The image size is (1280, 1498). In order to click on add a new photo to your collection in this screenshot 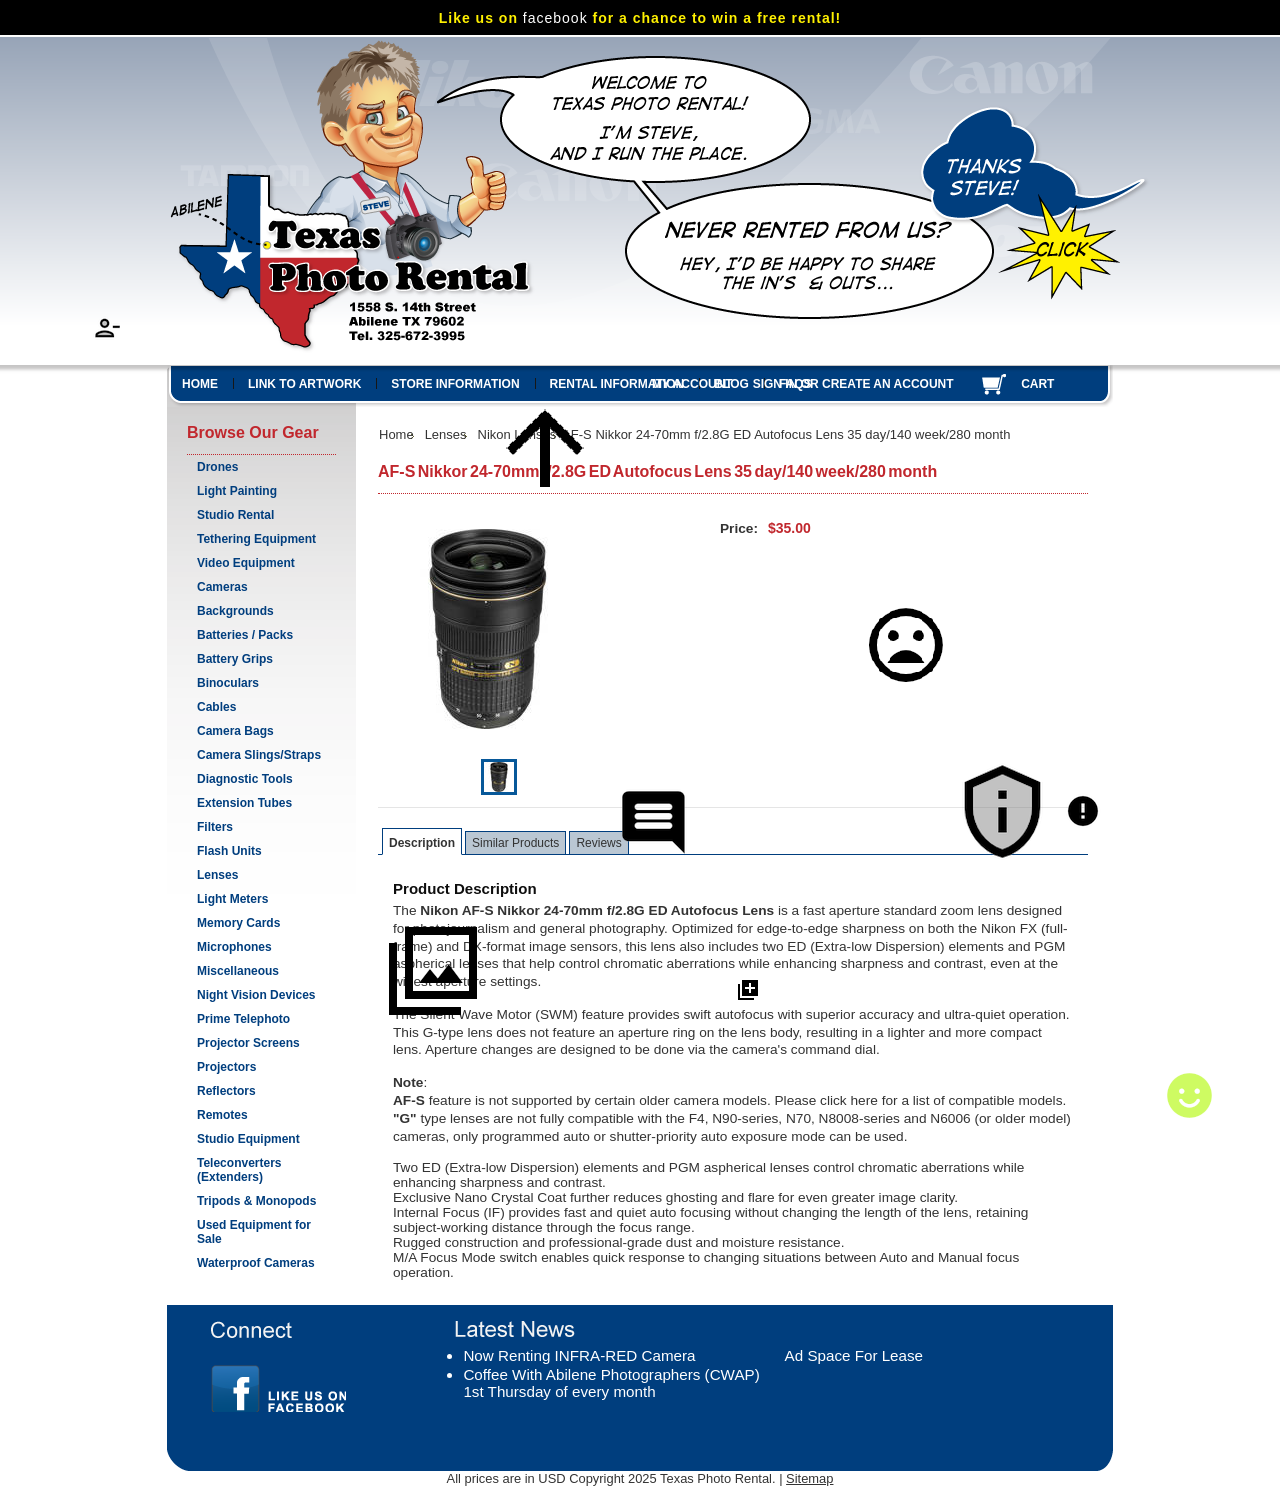, I will do `click(748, 990)`.